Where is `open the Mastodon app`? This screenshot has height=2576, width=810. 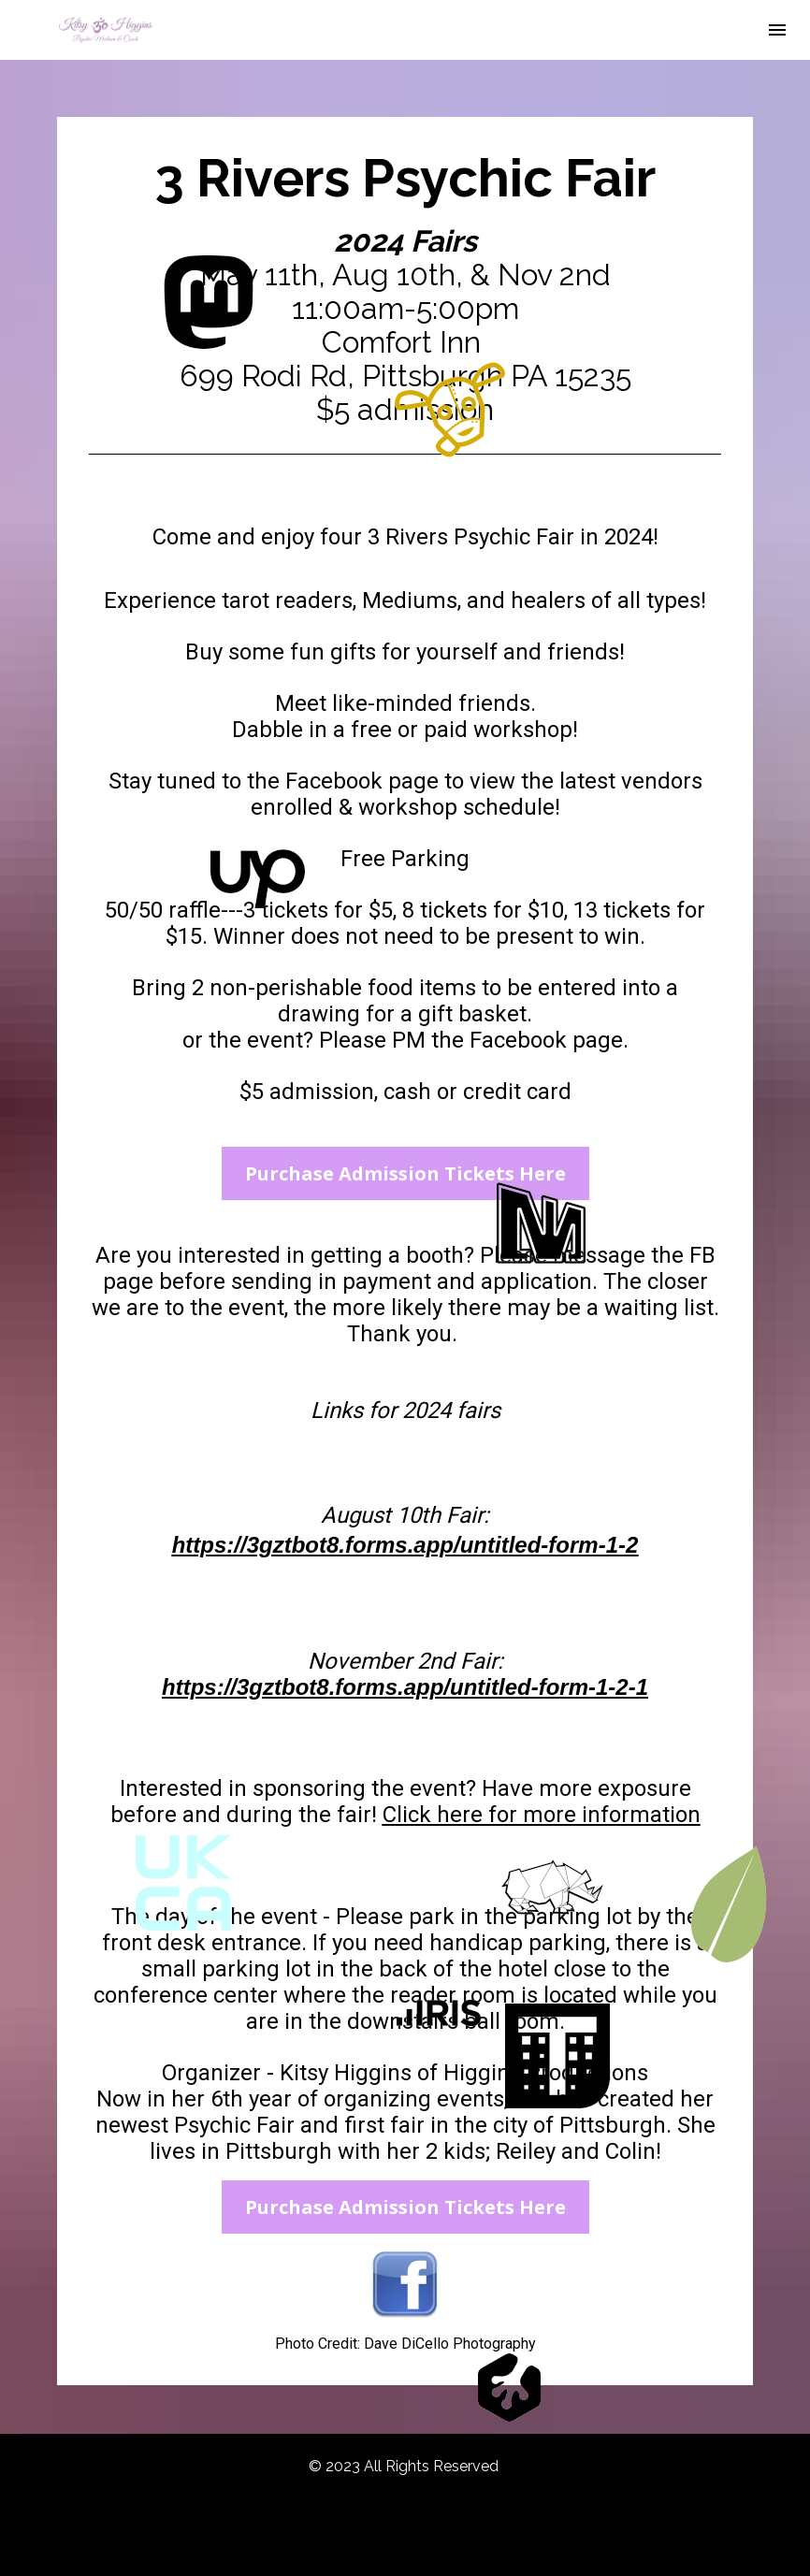 open the Mastodon app is located at coordinates (209, 302).